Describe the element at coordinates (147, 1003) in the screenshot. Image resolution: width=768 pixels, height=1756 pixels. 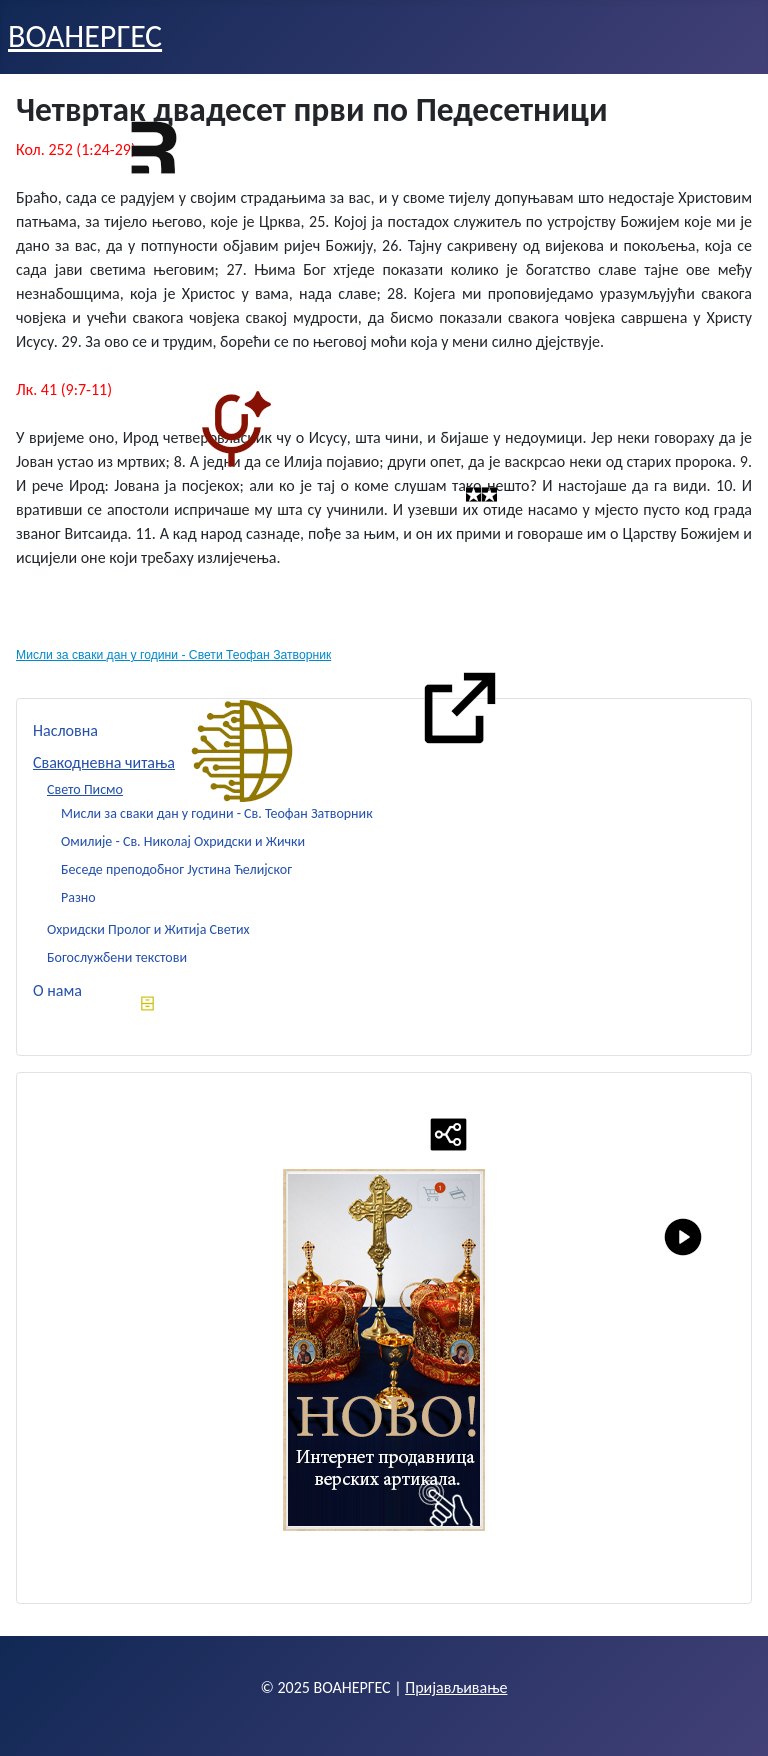
I see `access archived files or documents` at that location.